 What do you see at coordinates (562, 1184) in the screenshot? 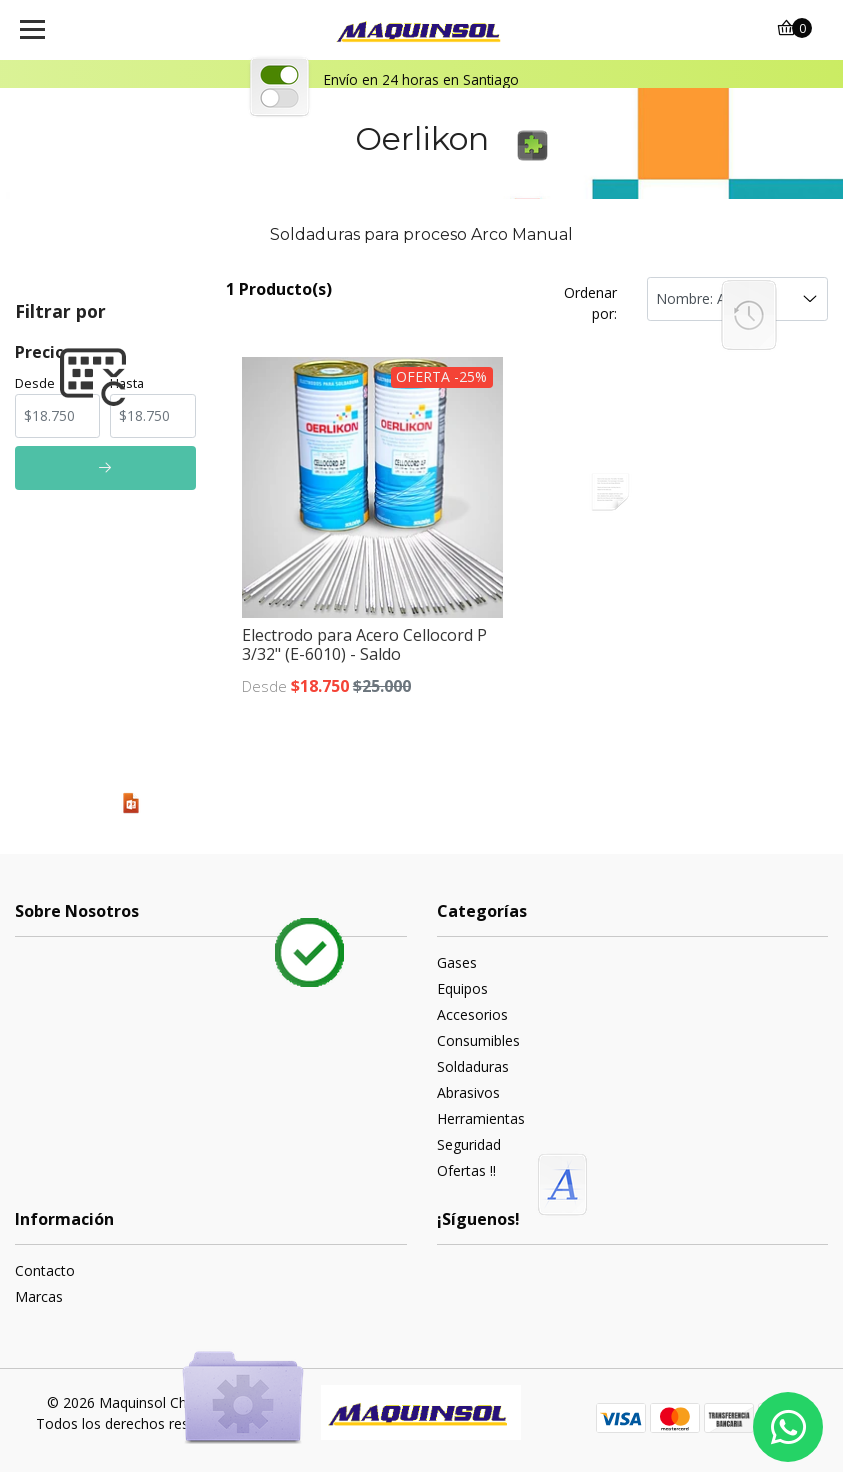
I see `open a font file` at bounding box center [562, 1184].